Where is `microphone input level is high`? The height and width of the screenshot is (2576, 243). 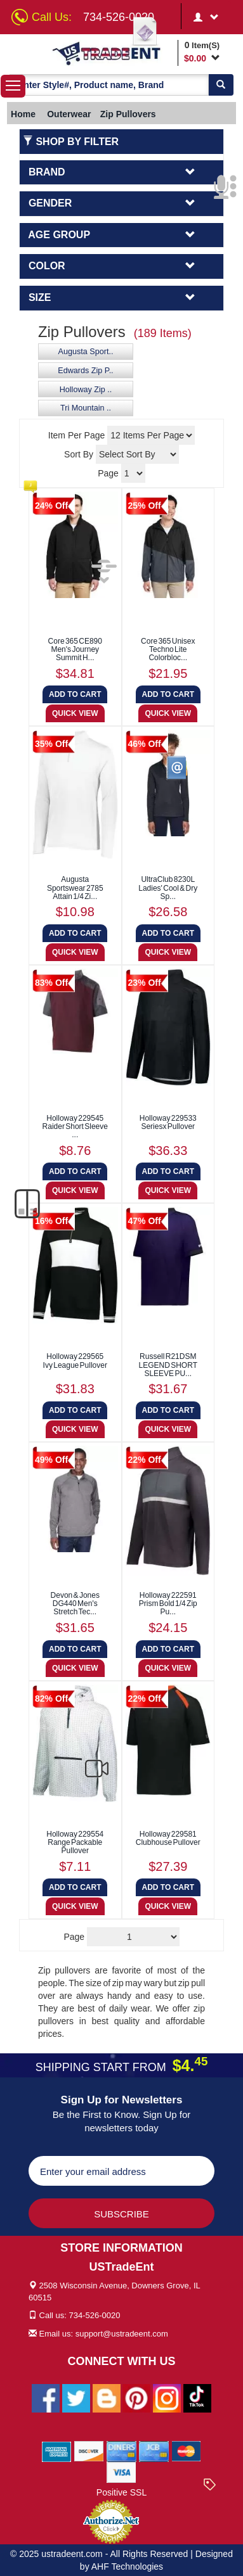 microphone input level is high is located at coordinates (225, 186).